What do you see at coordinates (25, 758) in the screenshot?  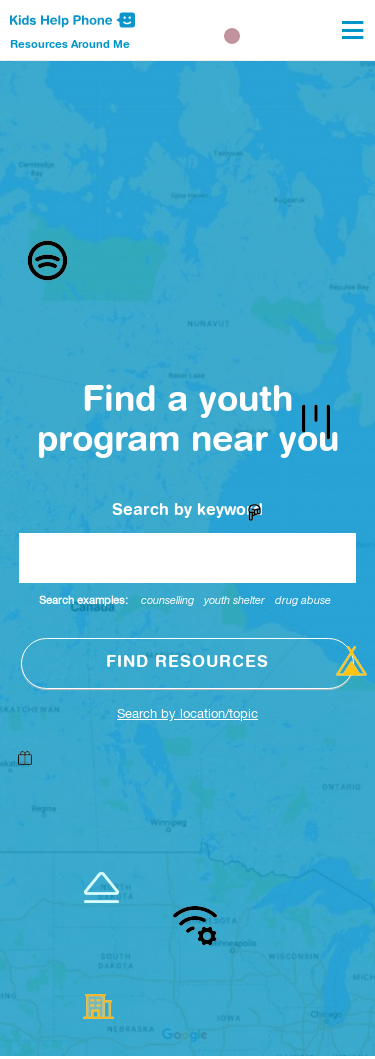 I see `access gifts or rewards` at bounding box center [25, 758].